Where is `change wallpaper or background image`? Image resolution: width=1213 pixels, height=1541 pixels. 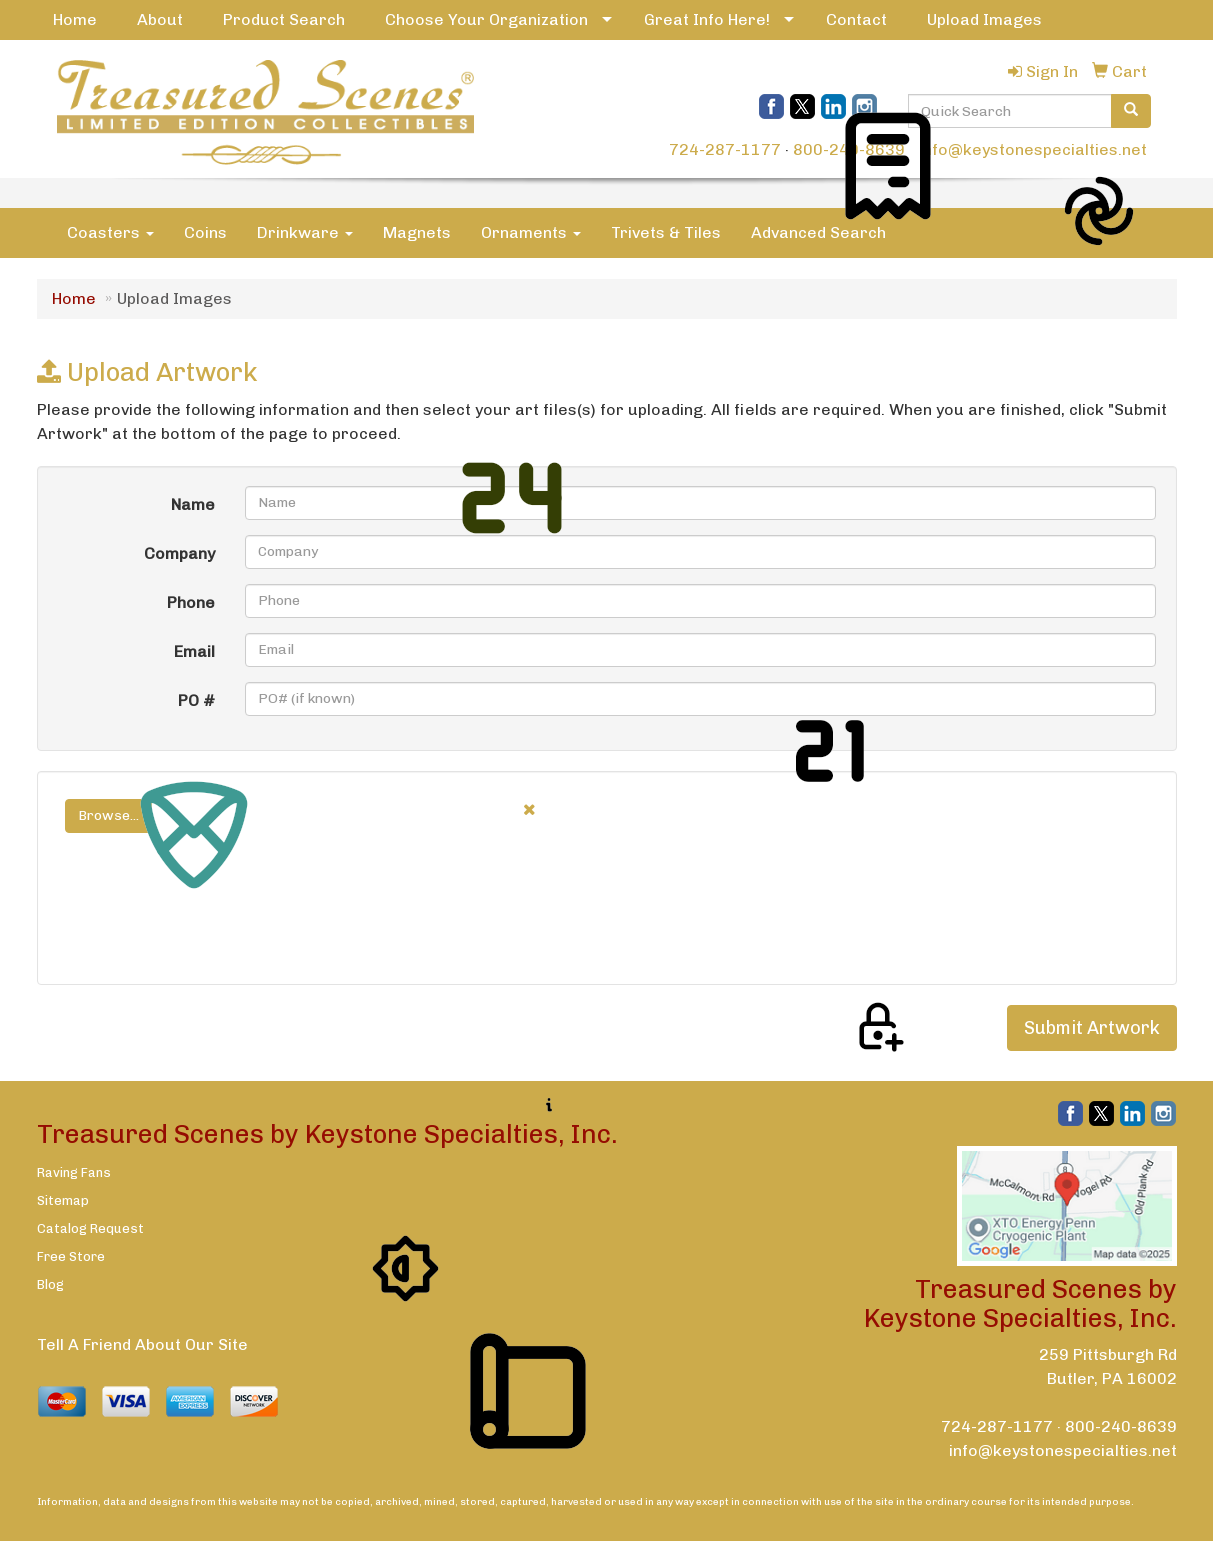 change wallpaper or background image is located at coordinates (528, 1391).